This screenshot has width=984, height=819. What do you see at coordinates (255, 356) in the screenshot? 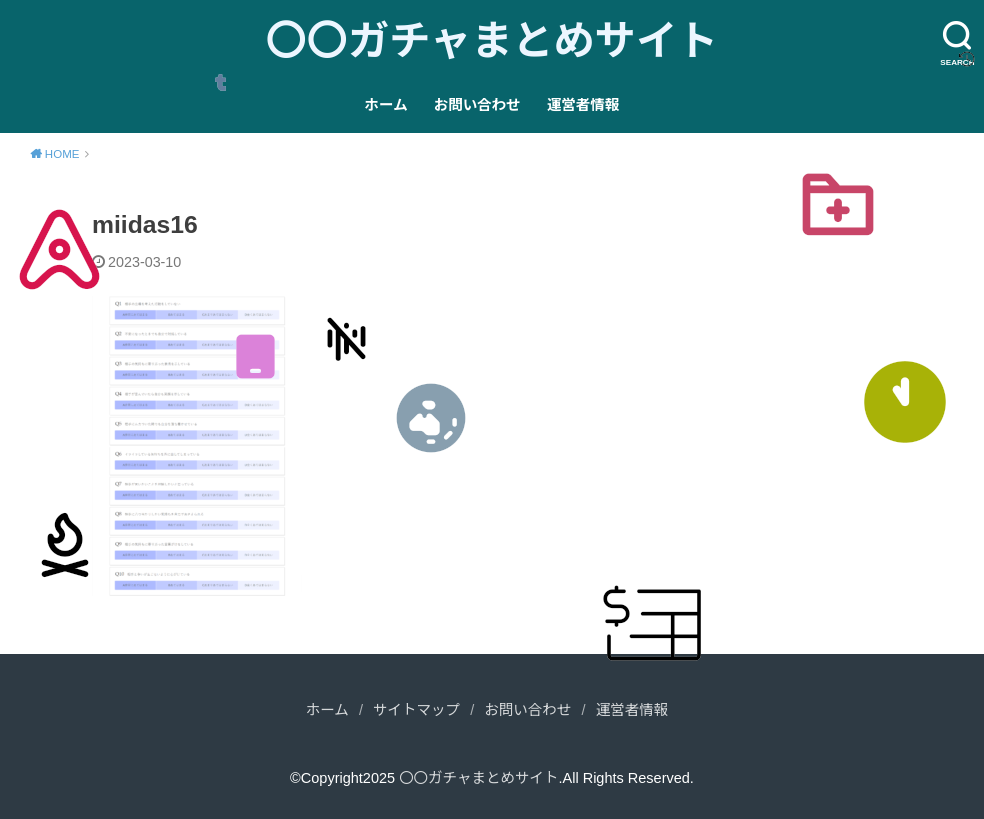
I see `switch to tablet view` at bounding box center [255, 356].